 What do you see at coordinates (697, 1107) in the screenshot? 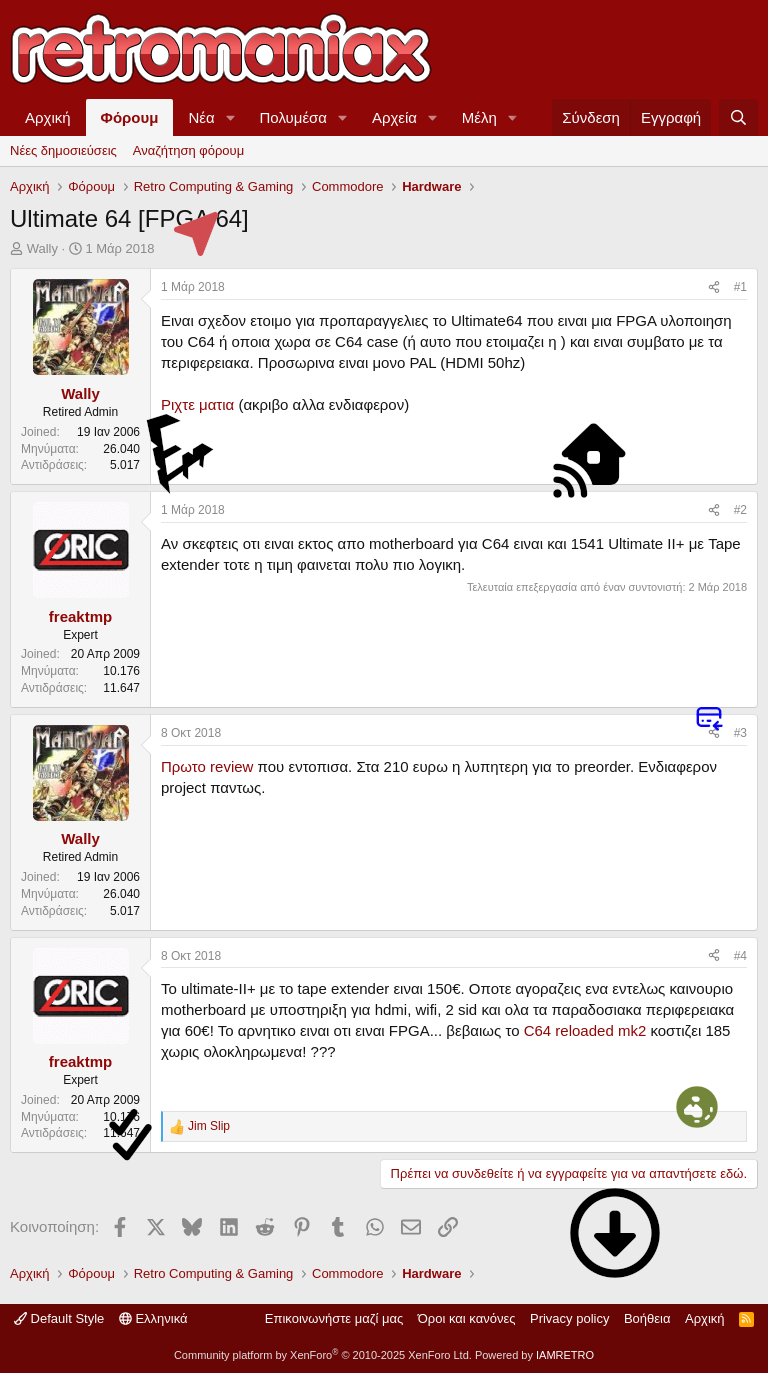
I see `select oceania or australia region` at bounding box center [697, 1107].